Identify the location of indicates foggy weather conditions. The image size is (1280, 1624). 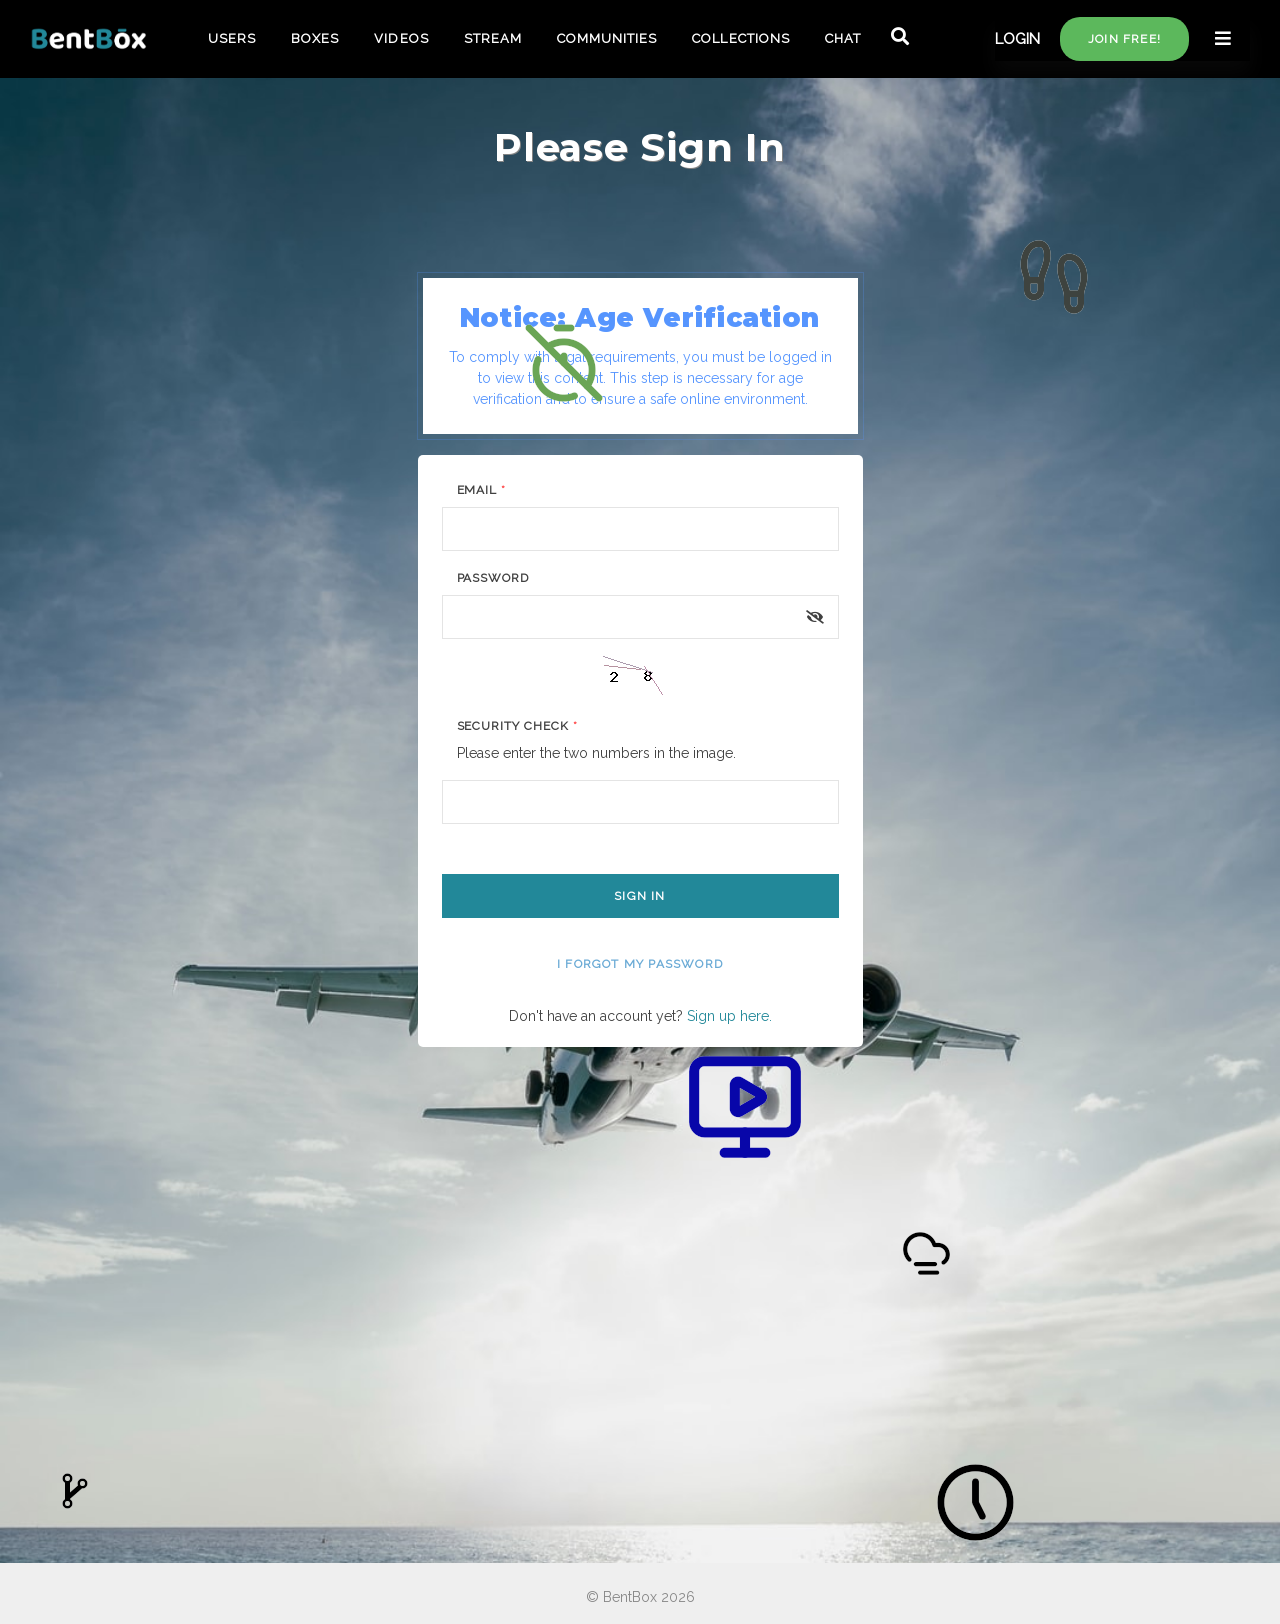
(926, 1253).